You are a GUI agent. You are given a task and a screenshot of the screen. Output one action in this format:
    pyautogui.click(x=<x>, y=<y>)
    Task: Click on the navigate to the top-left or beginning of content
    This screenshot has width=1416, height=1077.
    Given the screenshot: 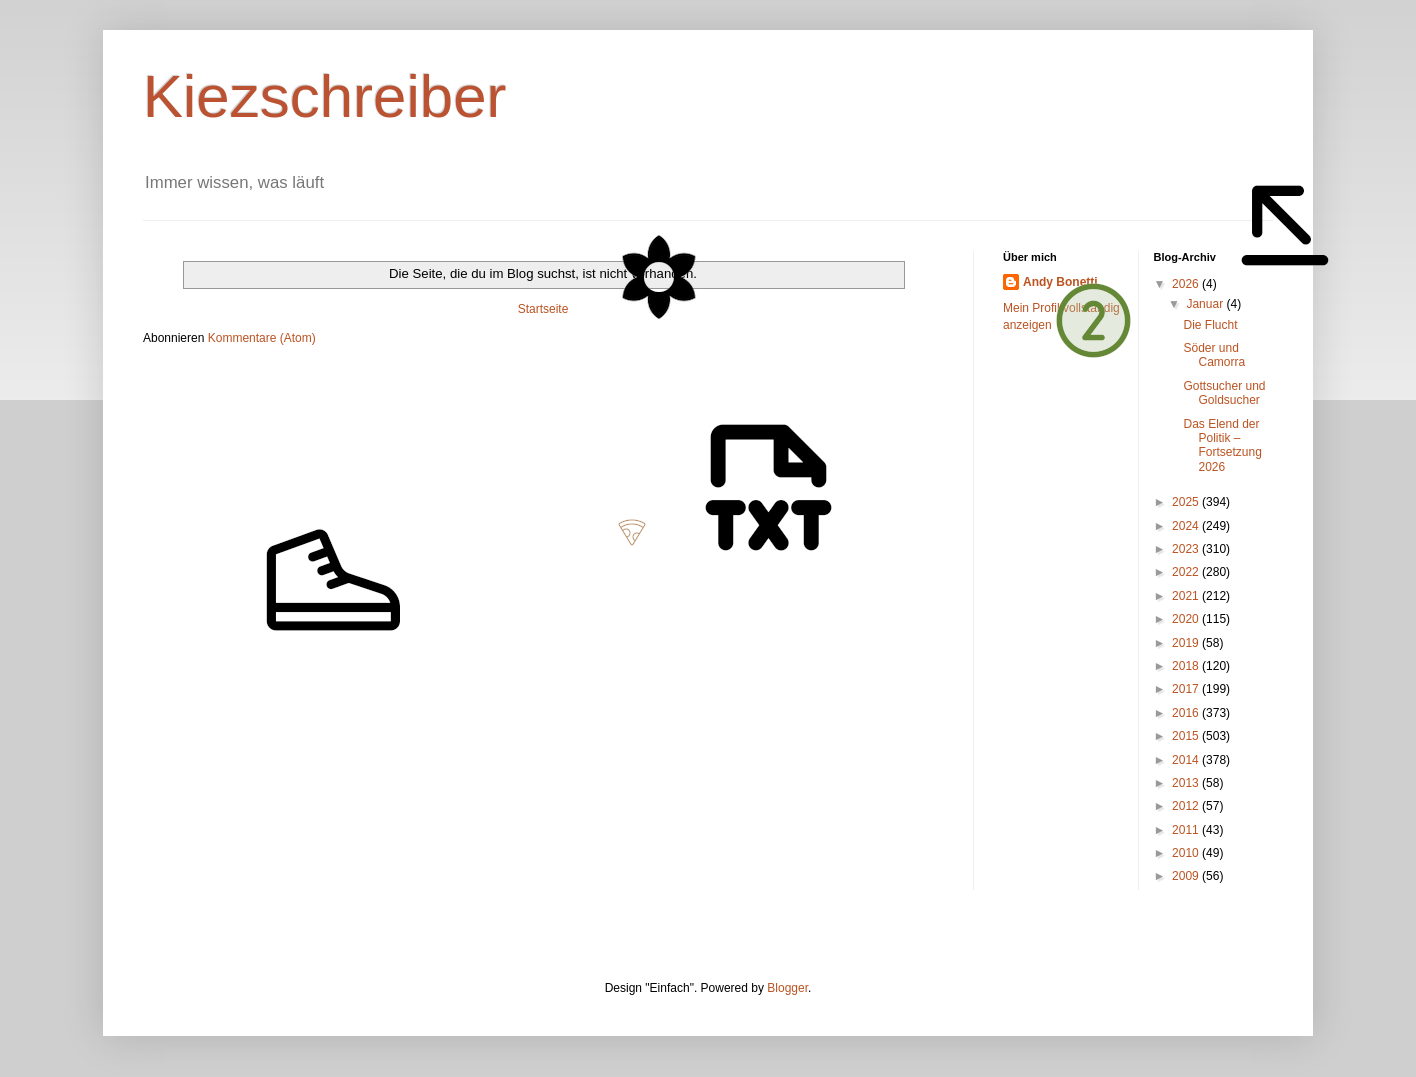 What is the action you would take?
    pyautogui.click(x=1281, y=225)
    